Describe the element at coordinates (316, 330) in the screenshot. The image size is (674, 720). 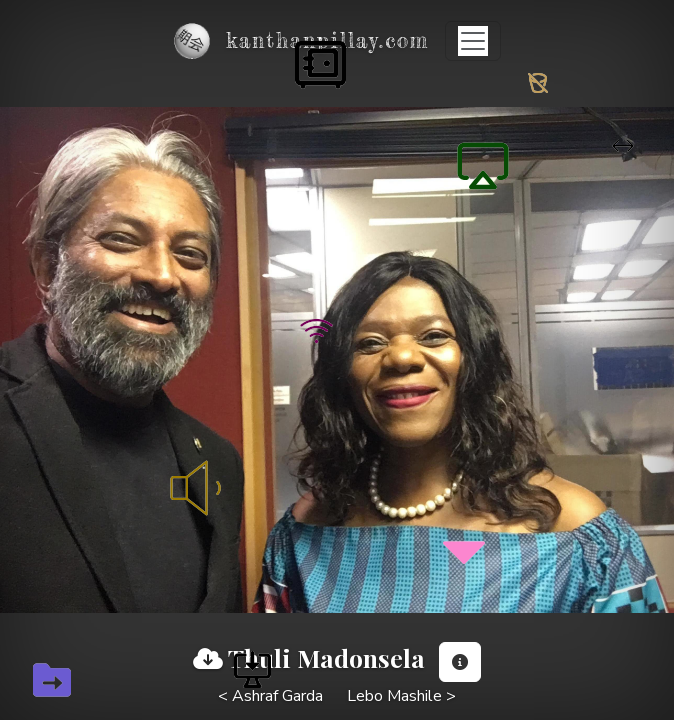
I see `indicates strong wifi connection` at that location.